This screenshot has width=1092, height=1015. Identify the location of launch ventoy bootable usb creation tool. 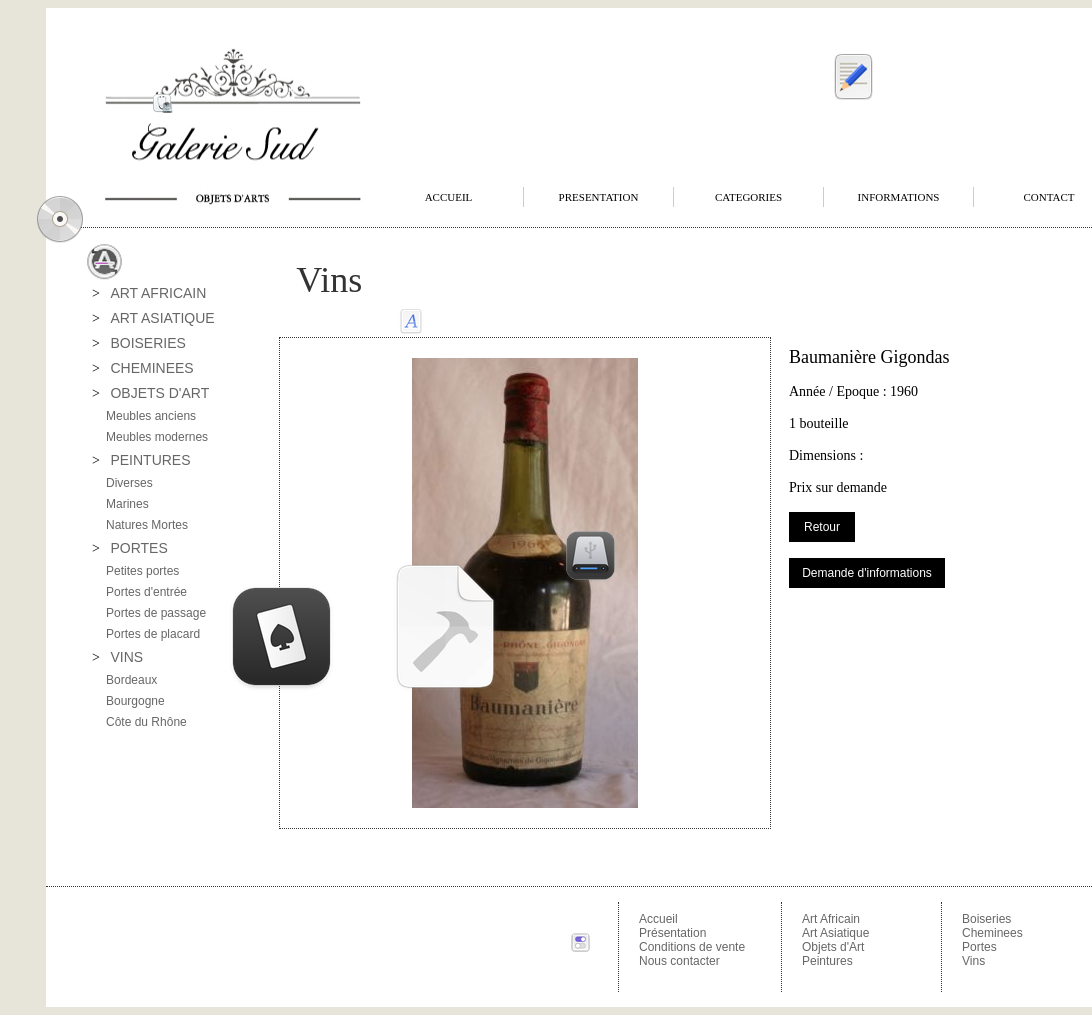
(590, 555).